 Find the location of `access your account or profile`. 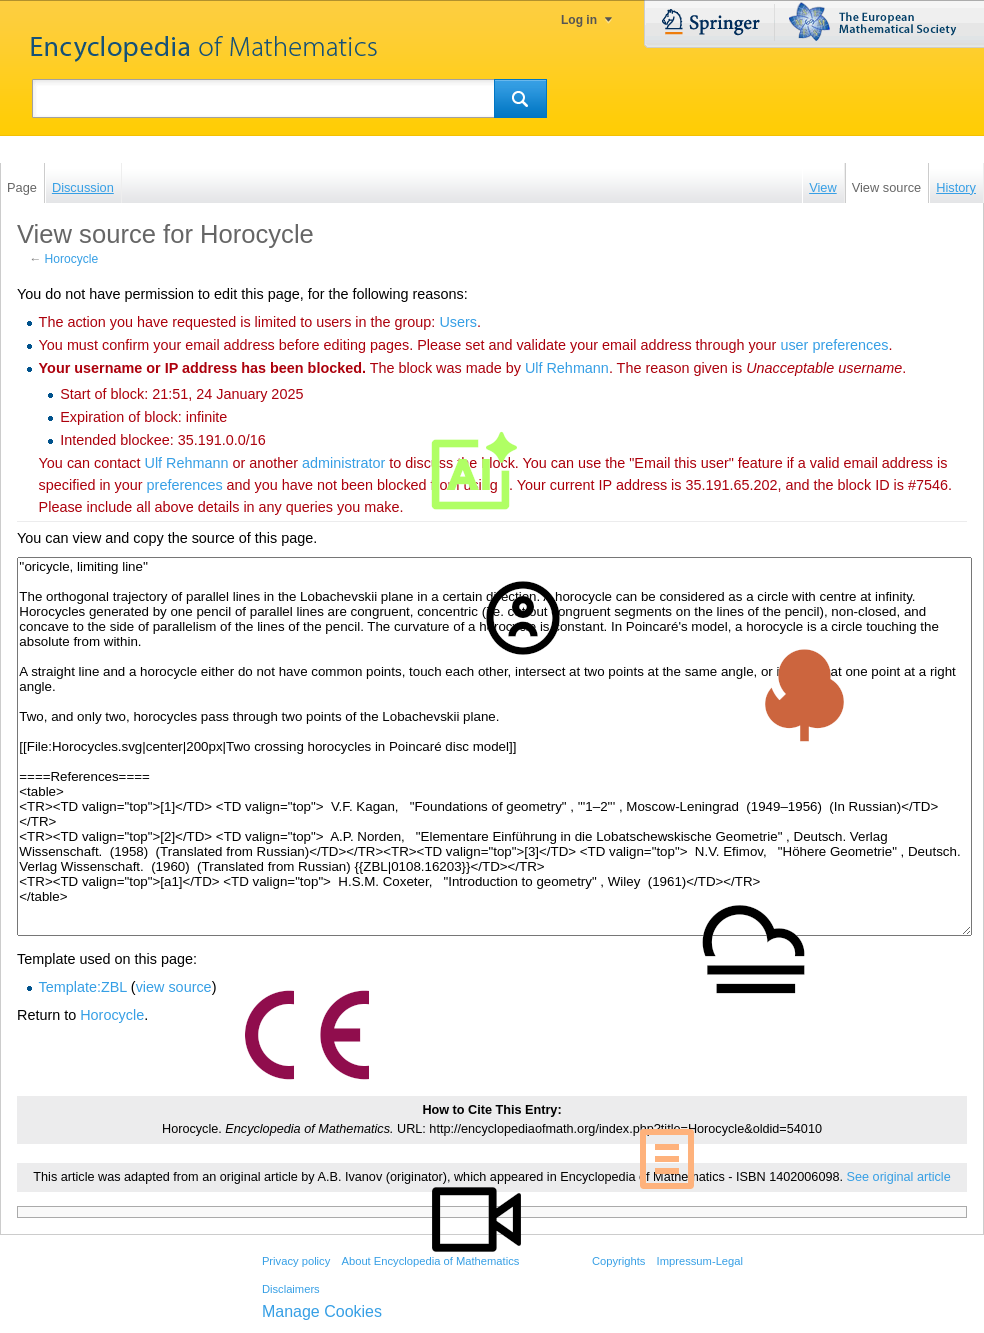

access your account or profile is located at coordinates (523, 618).